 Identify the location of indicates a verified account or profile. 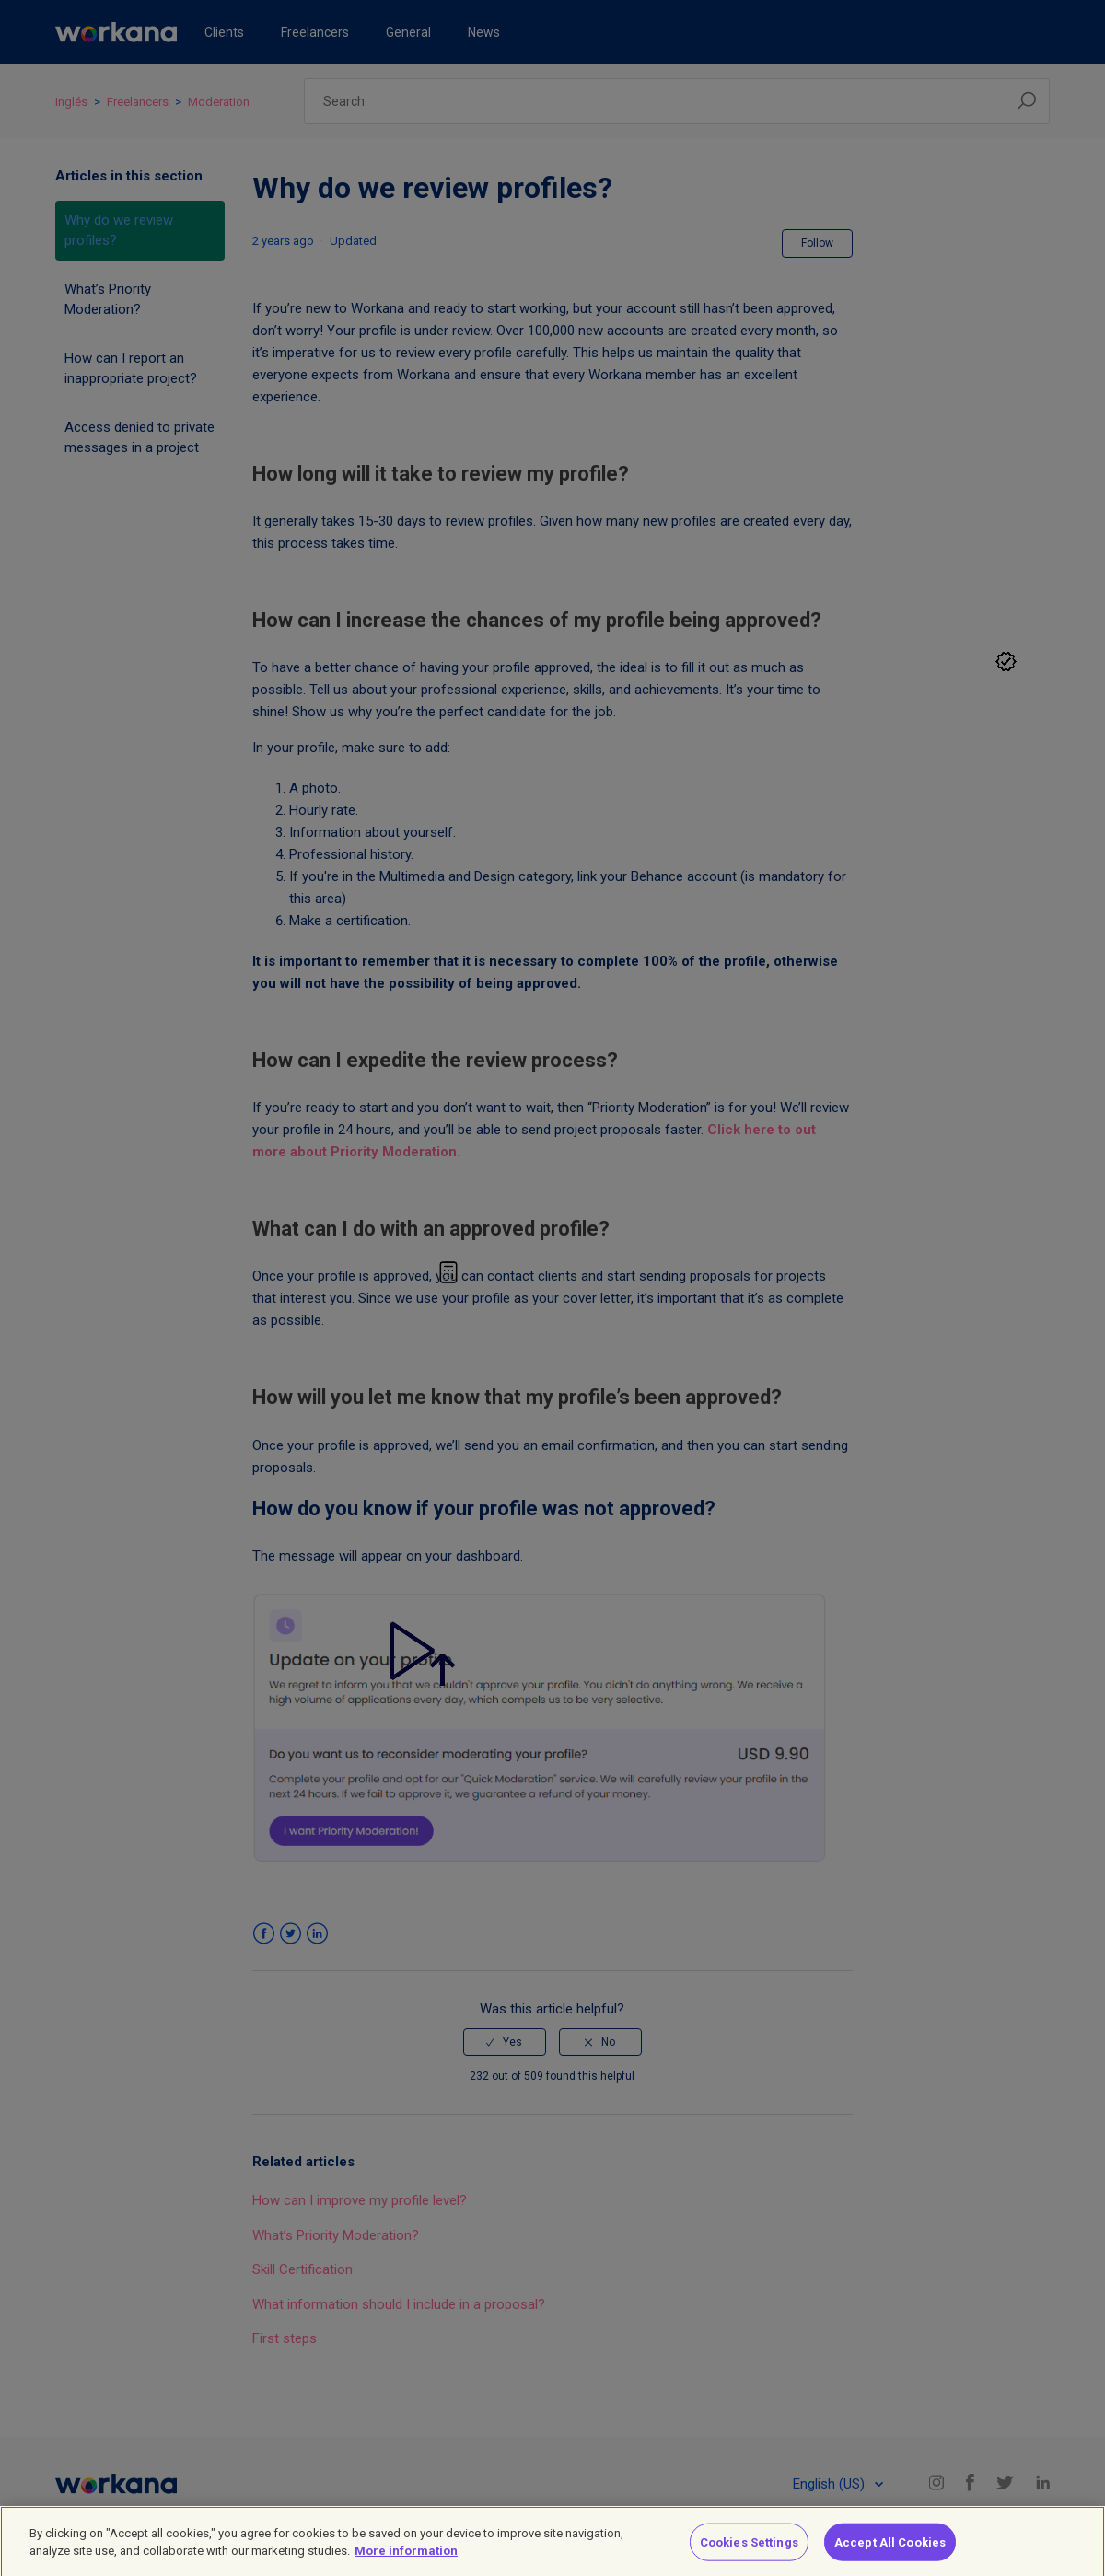
(1006, 661).